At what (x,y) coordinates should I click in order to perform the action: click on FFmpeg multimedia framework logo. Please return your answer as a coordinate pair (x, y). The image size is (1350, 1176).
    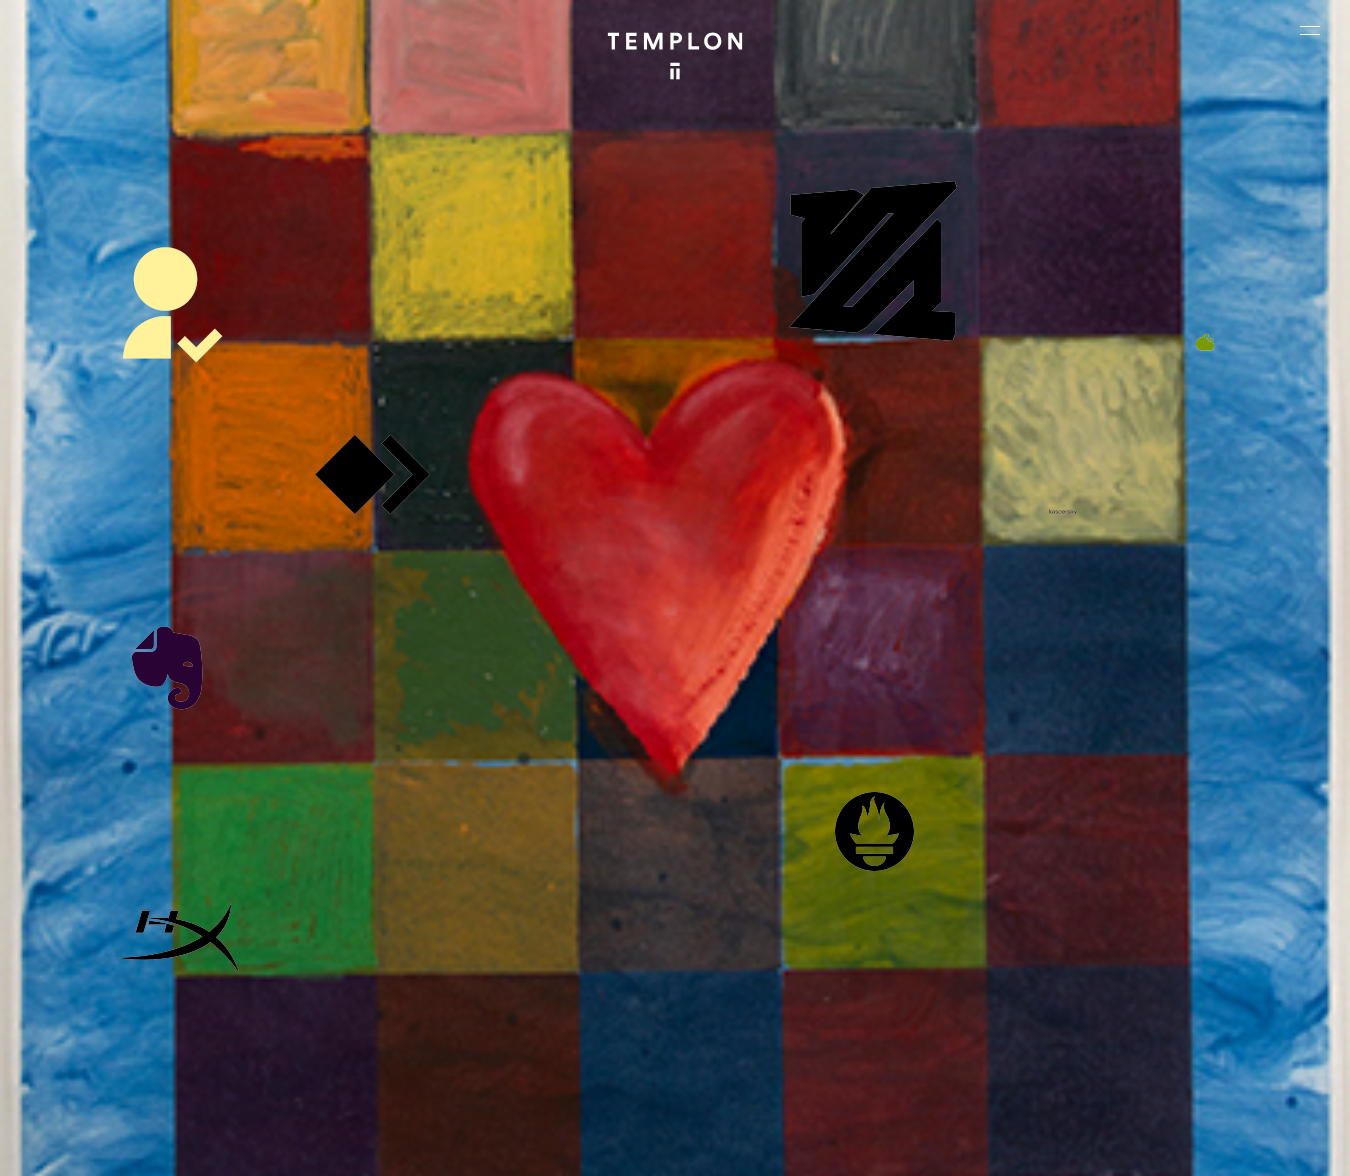
    Looking at the image, I should click on (873, 261).